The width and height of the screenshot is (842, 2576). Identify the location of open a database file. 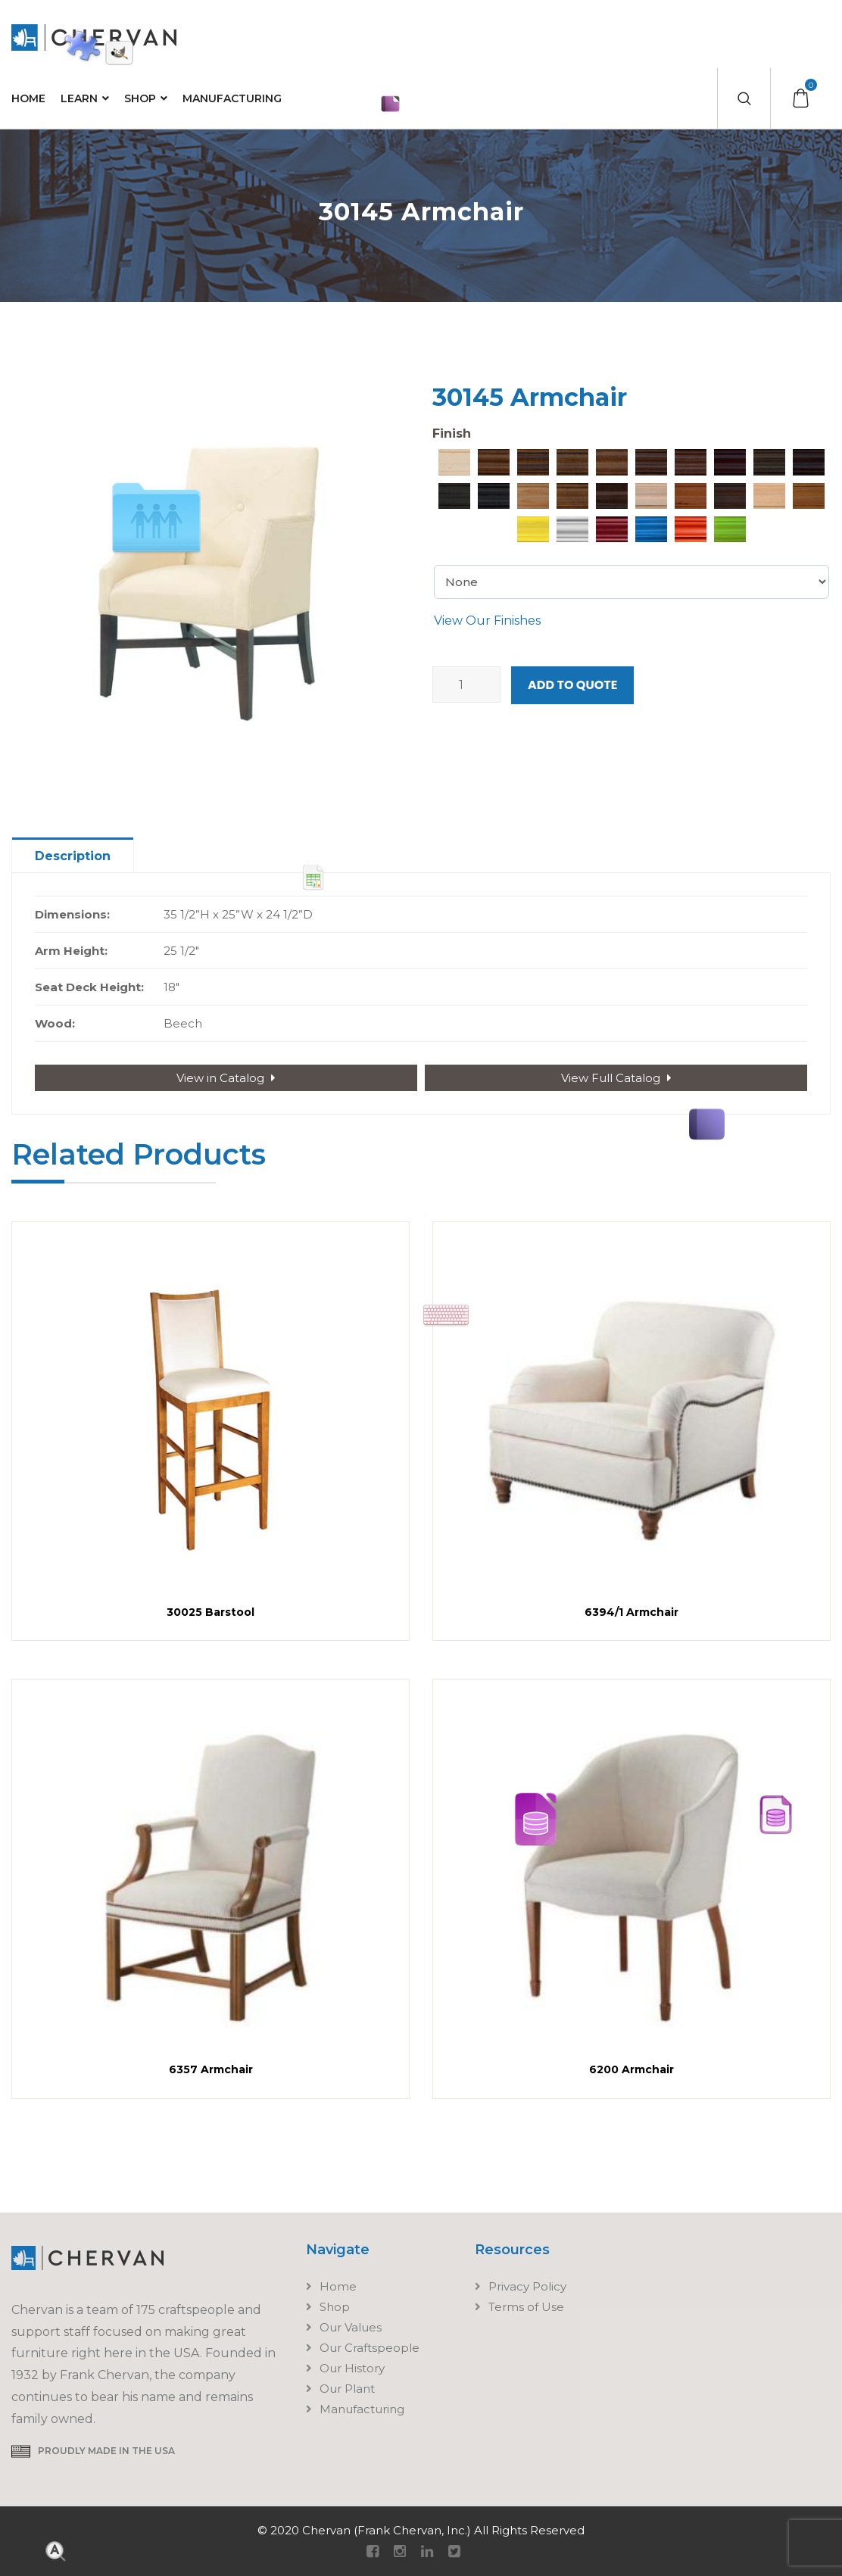
(775, 1814).